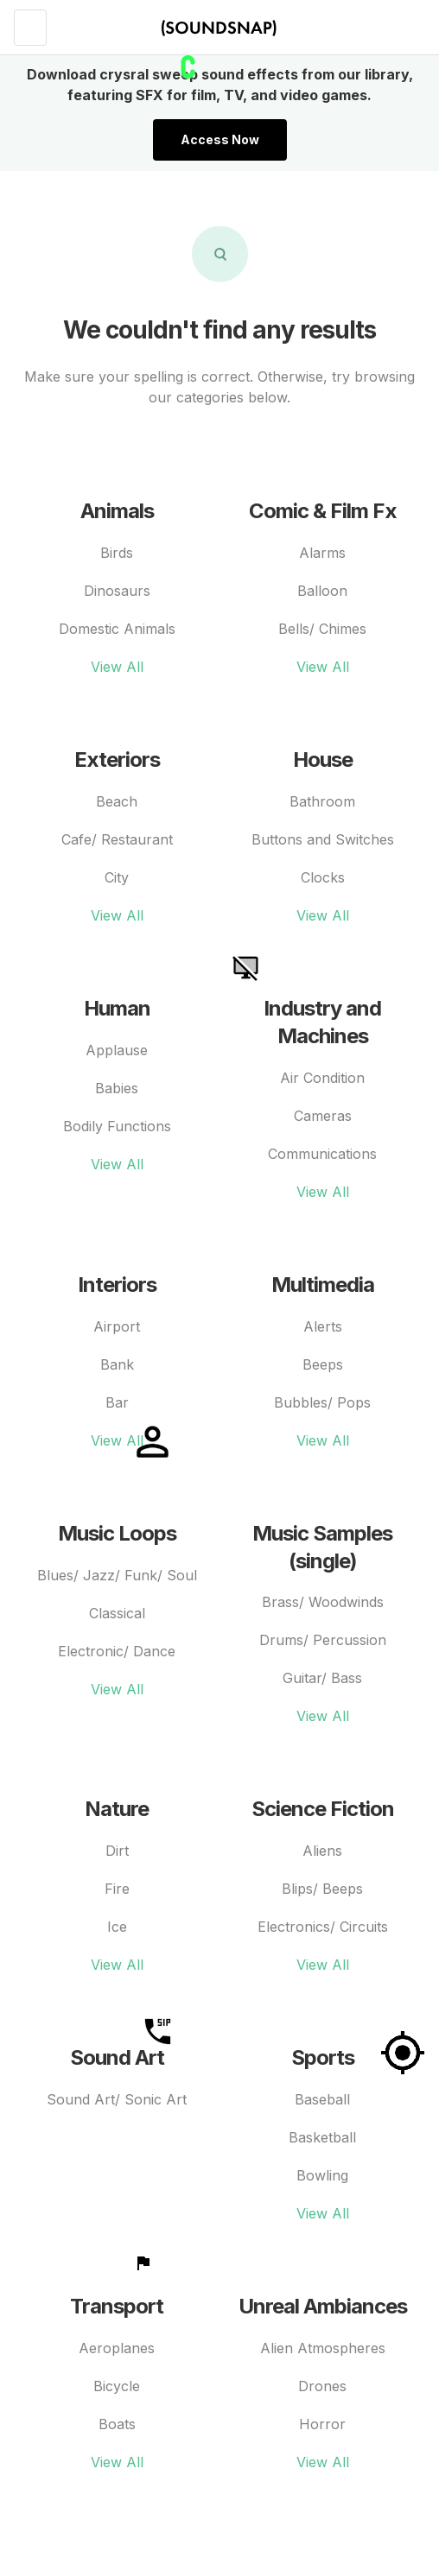 The height and width of the screenshot is (2576, 439). What do you see at coordinates (157, 2031) in the screenshot?
I see `make a SIP (internet-based) phone call` at bounding box center [157, 2031].